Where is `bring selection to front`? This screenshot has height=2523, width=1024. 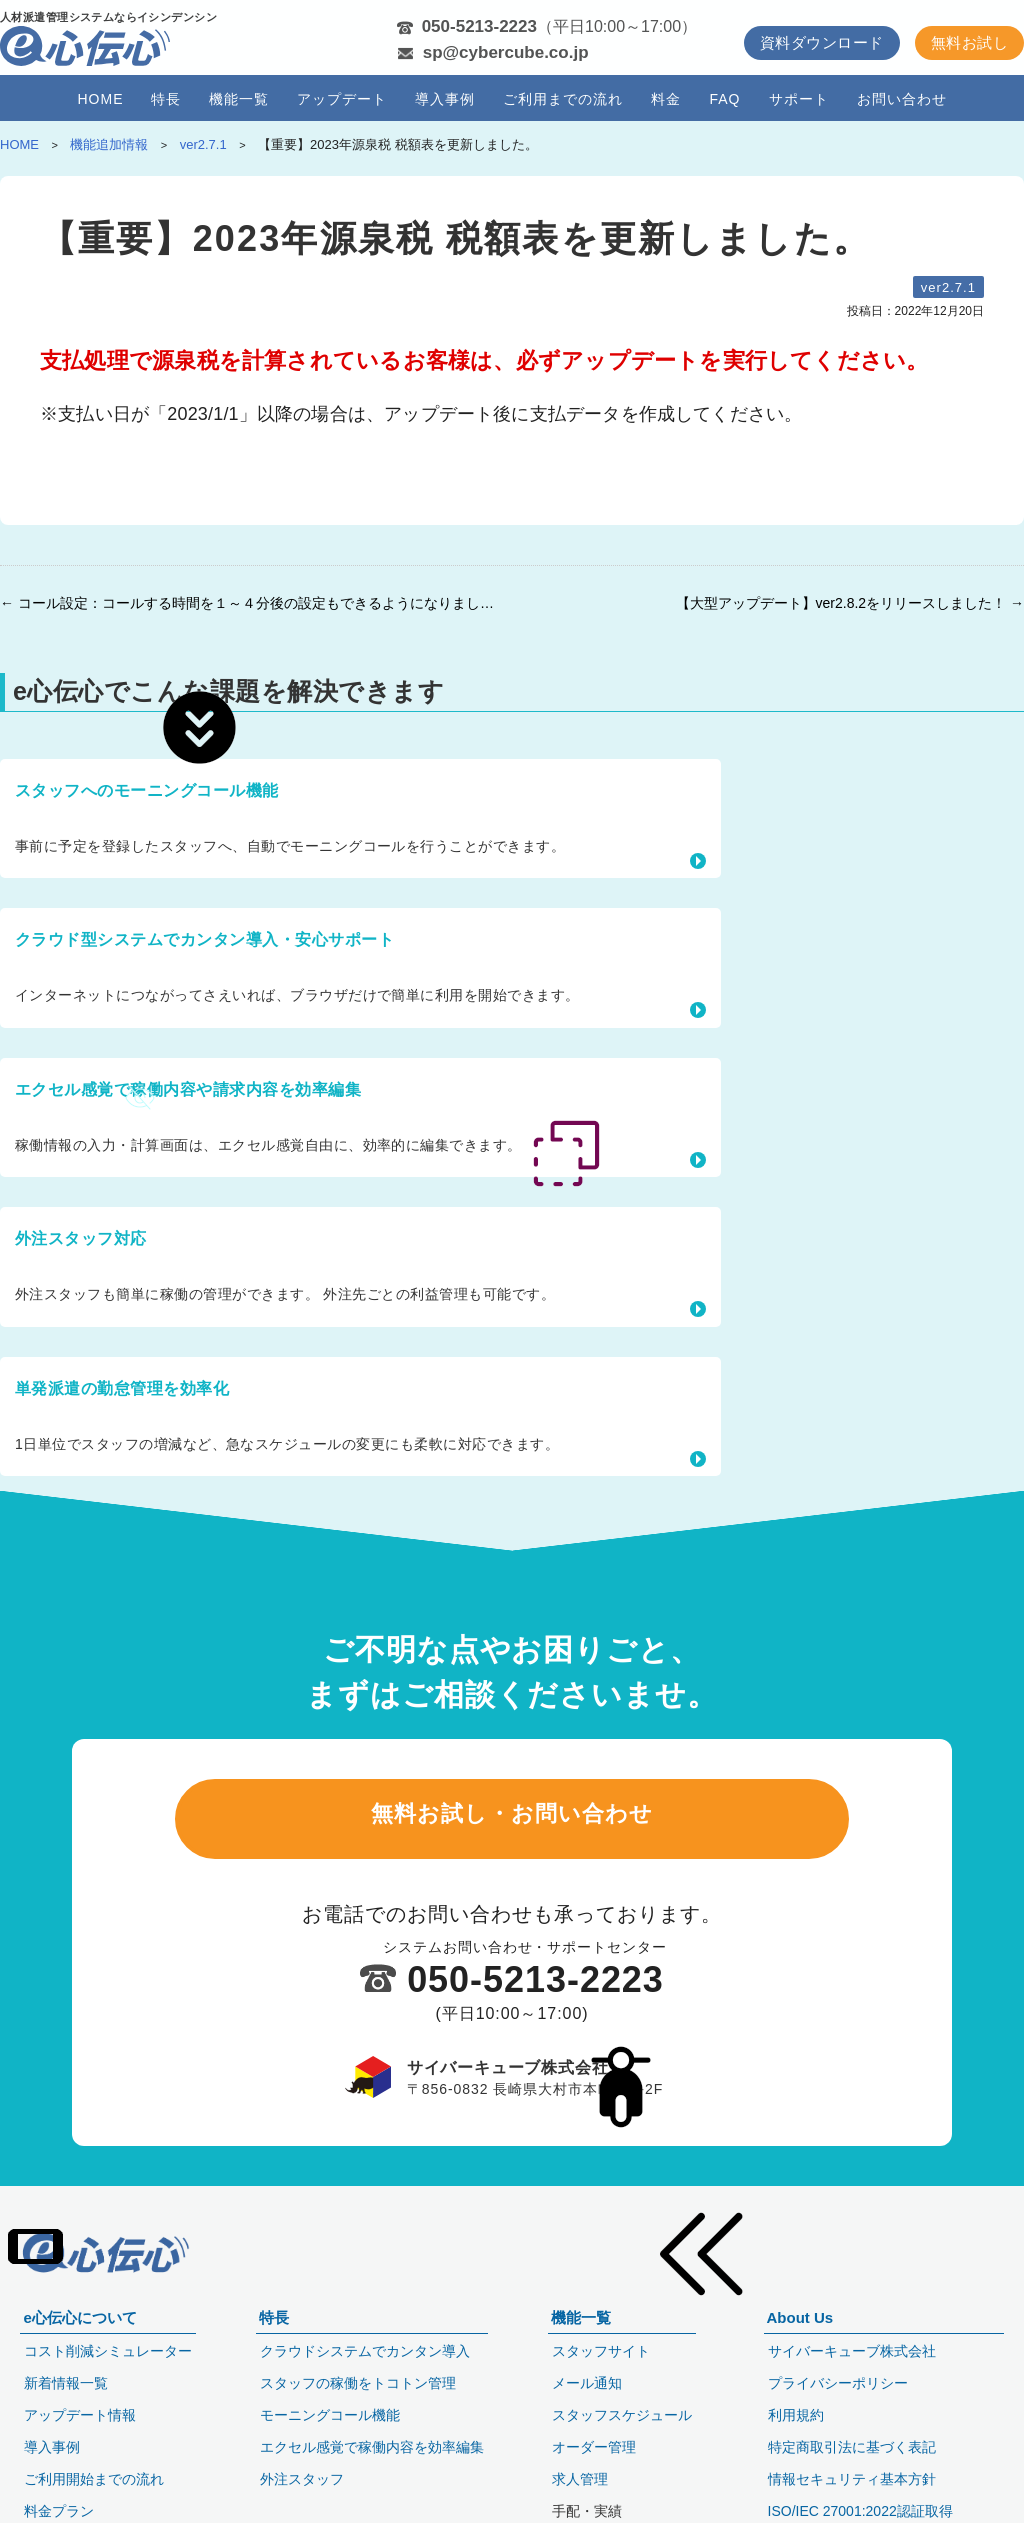
bring selection to front is located at coordinates (566, 1153).